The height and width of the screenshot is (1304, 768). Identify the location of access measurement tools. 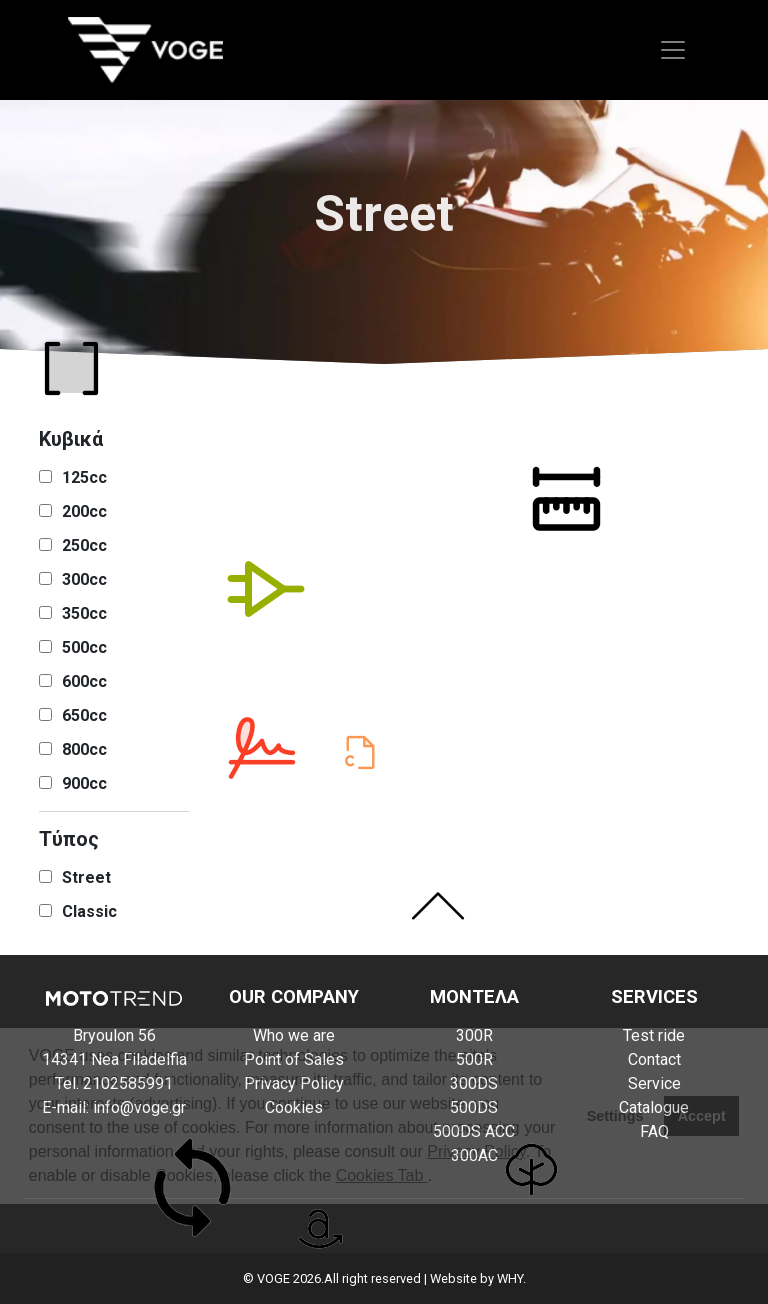
(566, 500).